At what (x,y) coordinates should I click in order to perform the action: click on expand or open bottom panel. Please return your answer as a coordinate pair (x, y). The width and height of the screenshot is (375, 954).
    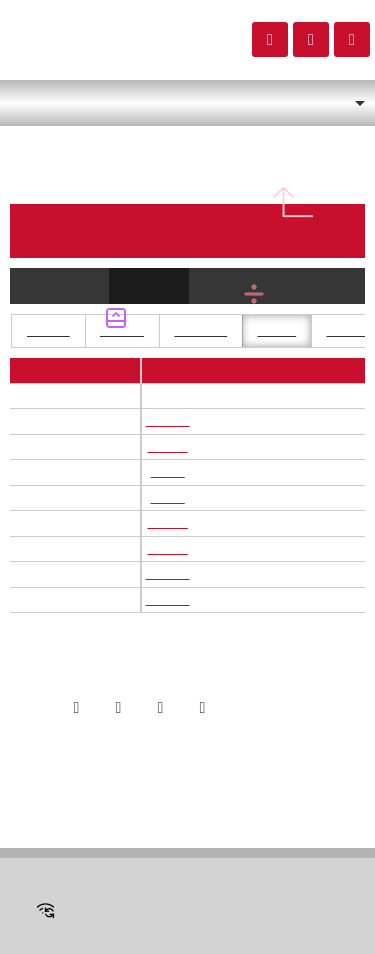
    Looking at the image, I should click on (116, 318).